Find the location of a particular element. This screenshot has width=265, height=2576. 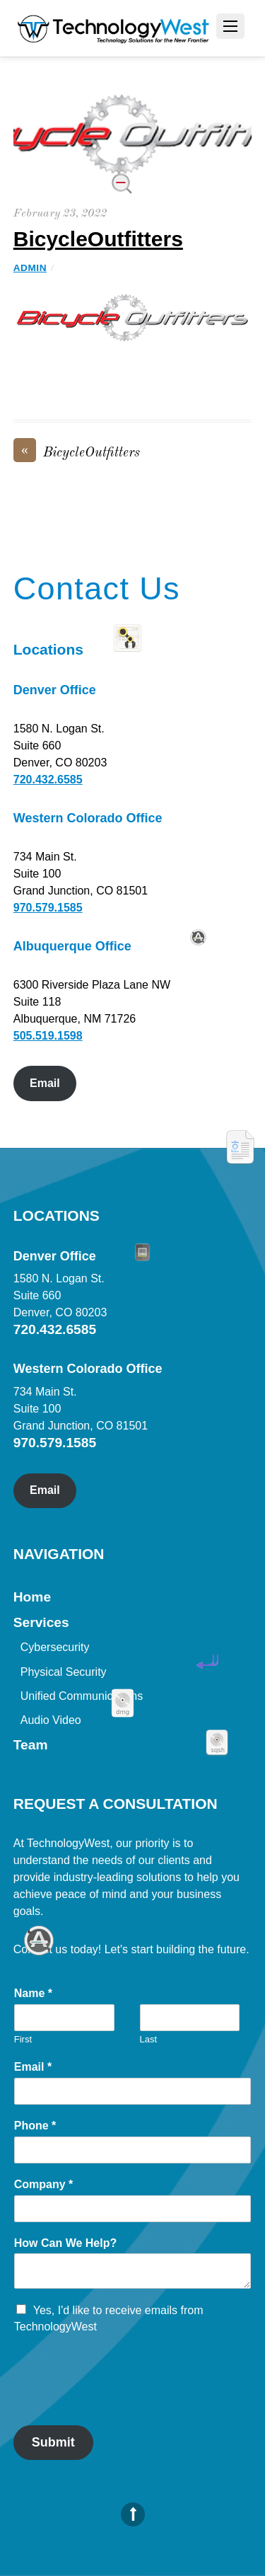

zoom out to see more content is located at coordinates (122, 183).